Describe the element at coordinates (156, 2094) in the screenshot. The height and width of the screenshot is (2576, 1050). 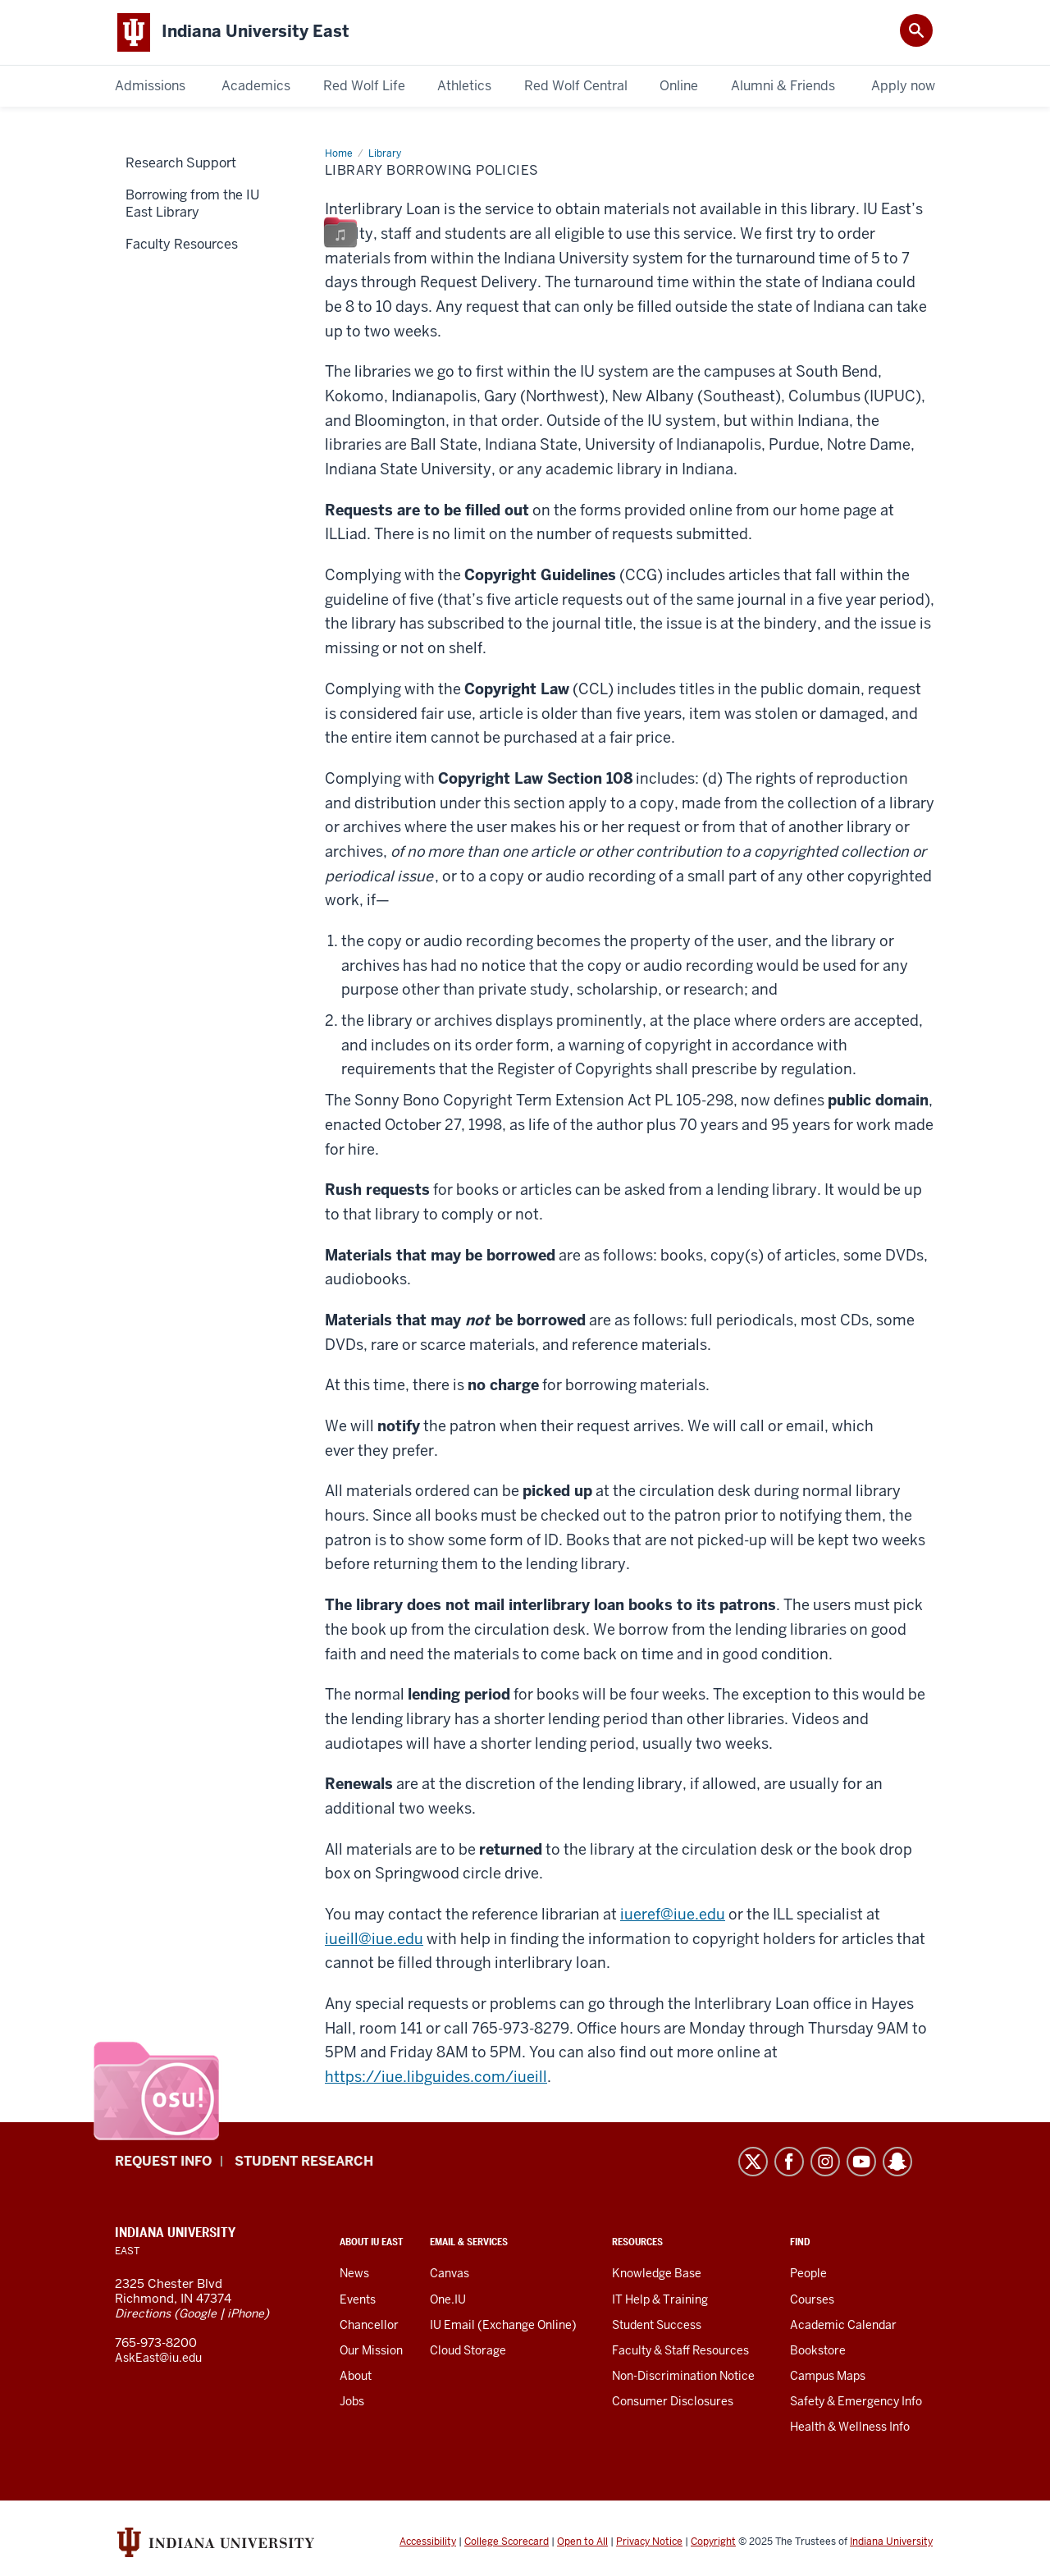
I see `open your osu! game files folder` at that location.